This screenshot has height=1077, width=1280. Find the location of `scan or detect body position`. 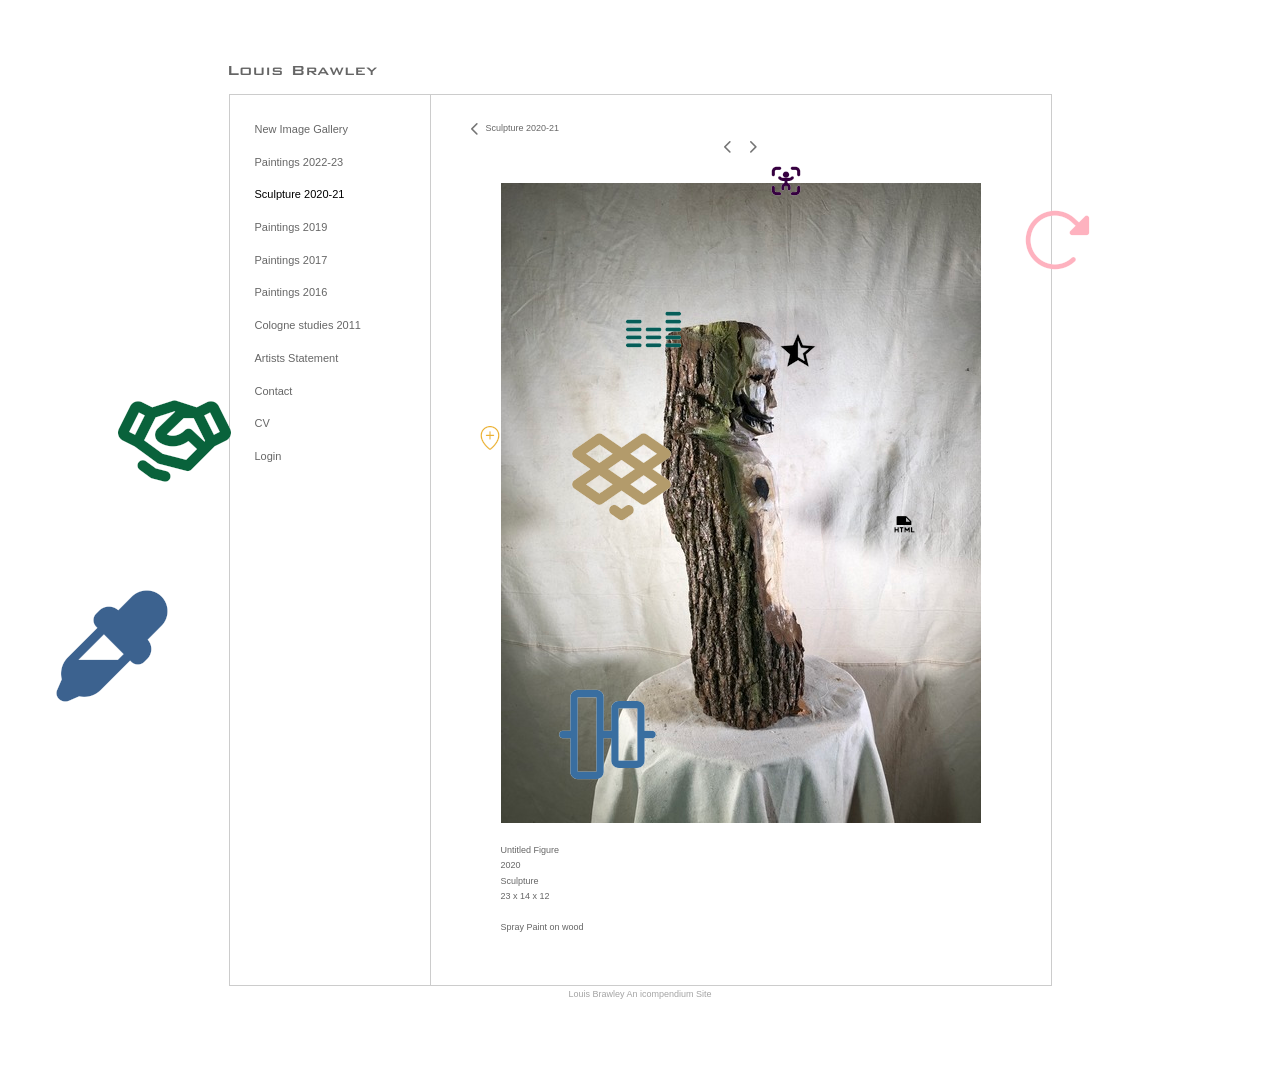

scan or detect body position is located at coordinates (786, 181).